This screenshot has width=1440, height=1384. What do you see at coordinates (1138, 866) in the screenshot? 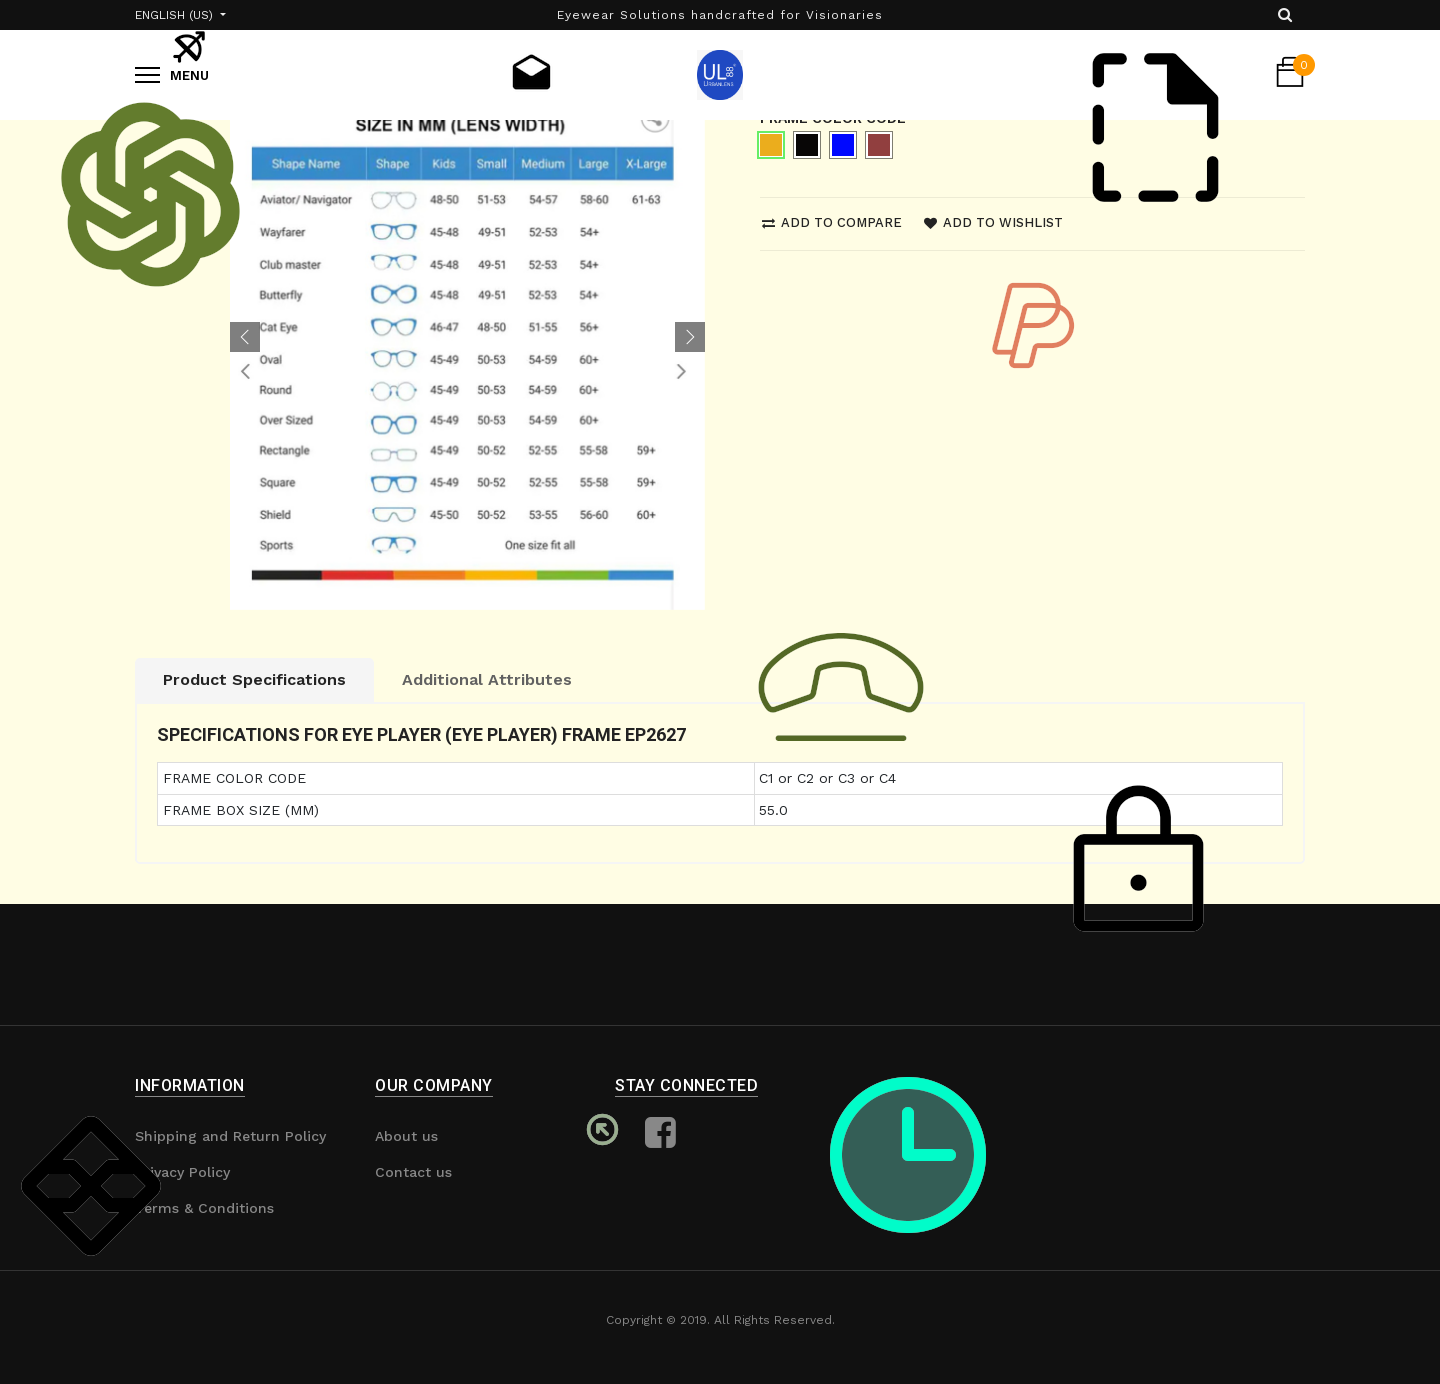
I see `lock or secure this item` at bounding box center [1138, 866].